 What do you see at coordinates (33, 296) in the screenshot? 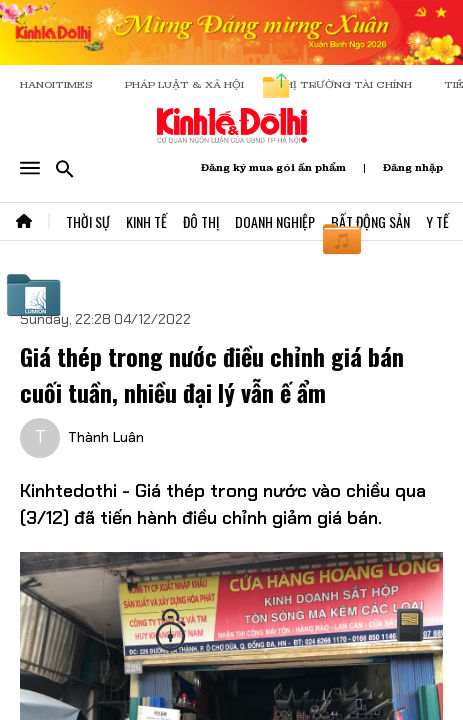
I see `open lumion project files folder` at bounding box center [33, 296].